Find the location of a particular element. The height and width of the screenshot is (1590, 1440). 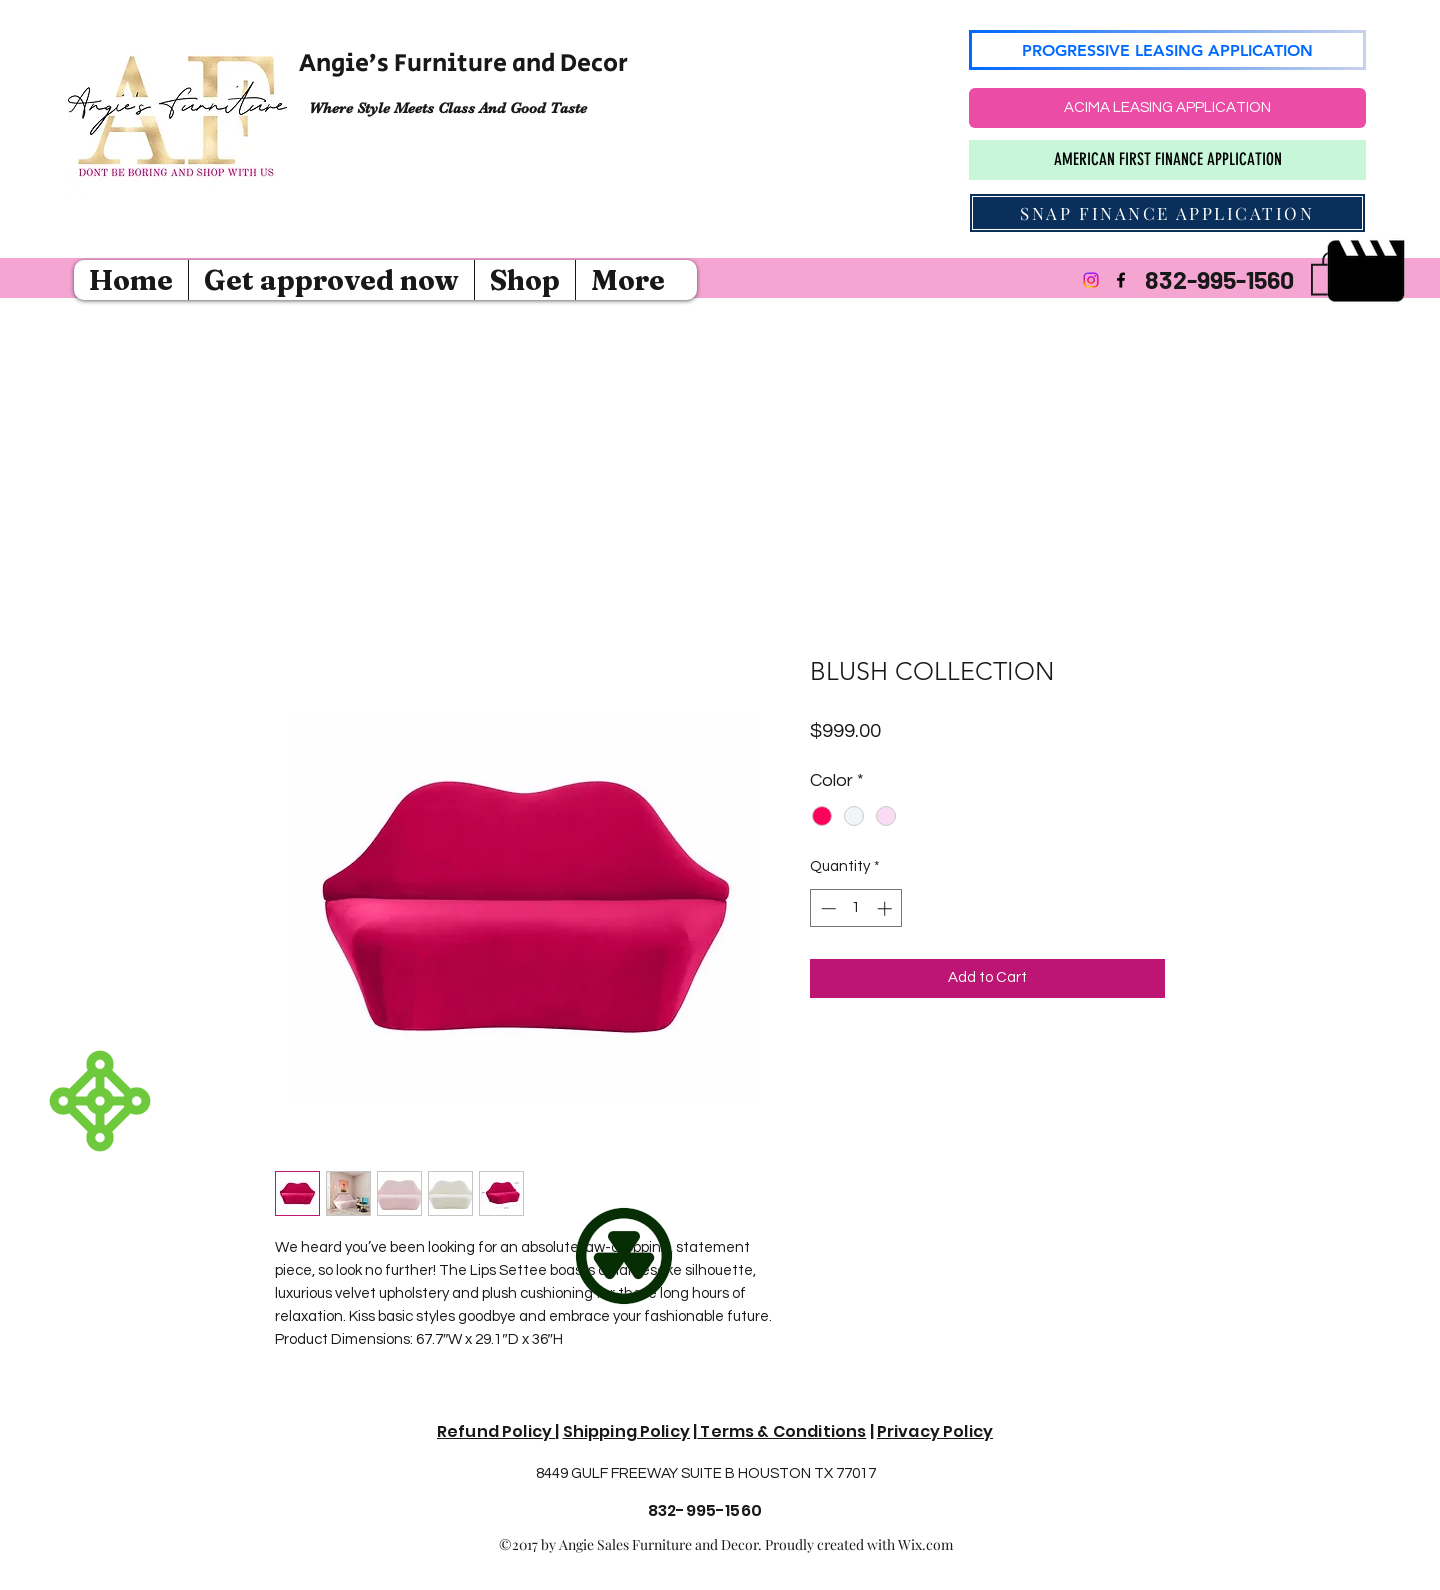

create a new video or movie project is located at coordinates (1366, 271).